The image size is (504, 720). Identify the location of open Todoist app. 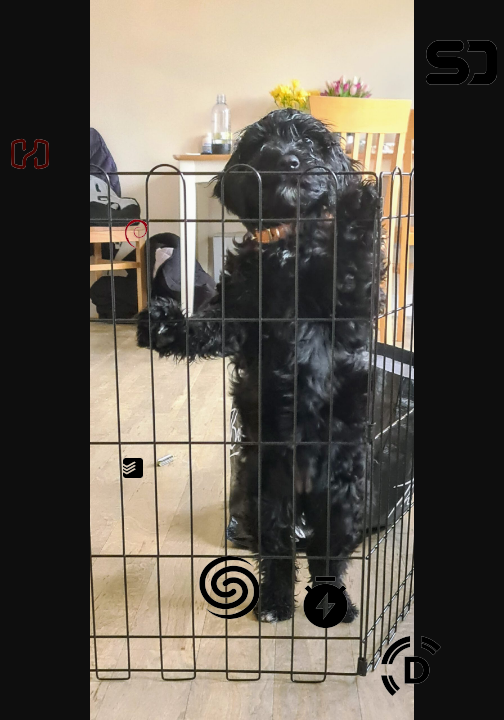
(133, 468).